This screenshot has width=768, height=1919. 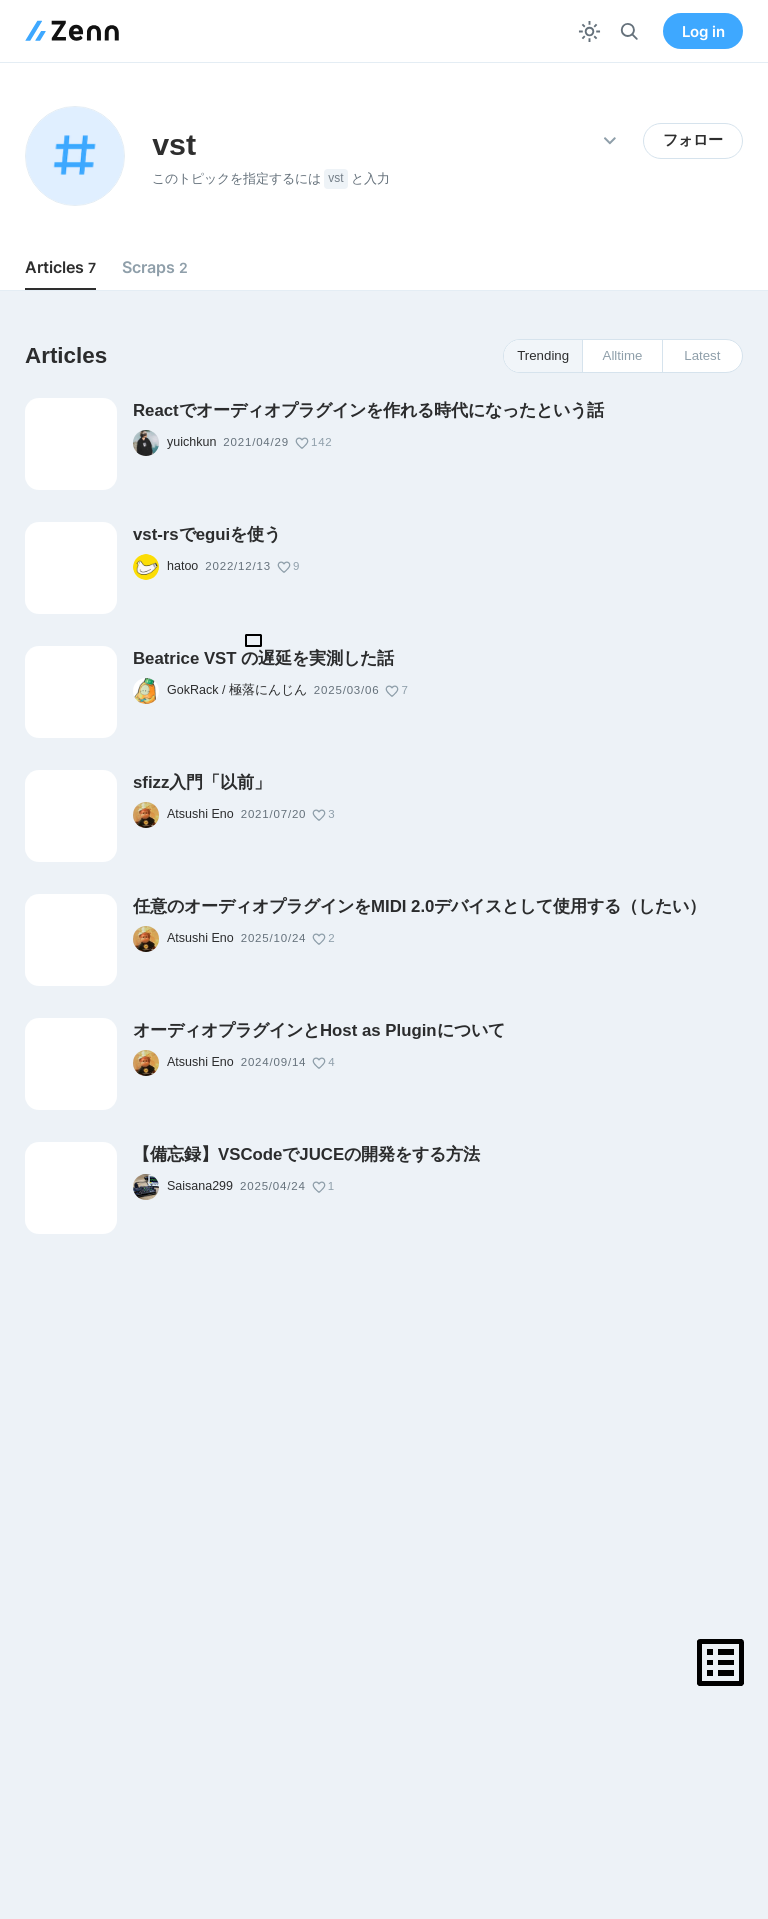 What do you see at coordinates (720, 1662) in the screenshot?
I see `view list details or summary` at bounding box center [720, 1662].